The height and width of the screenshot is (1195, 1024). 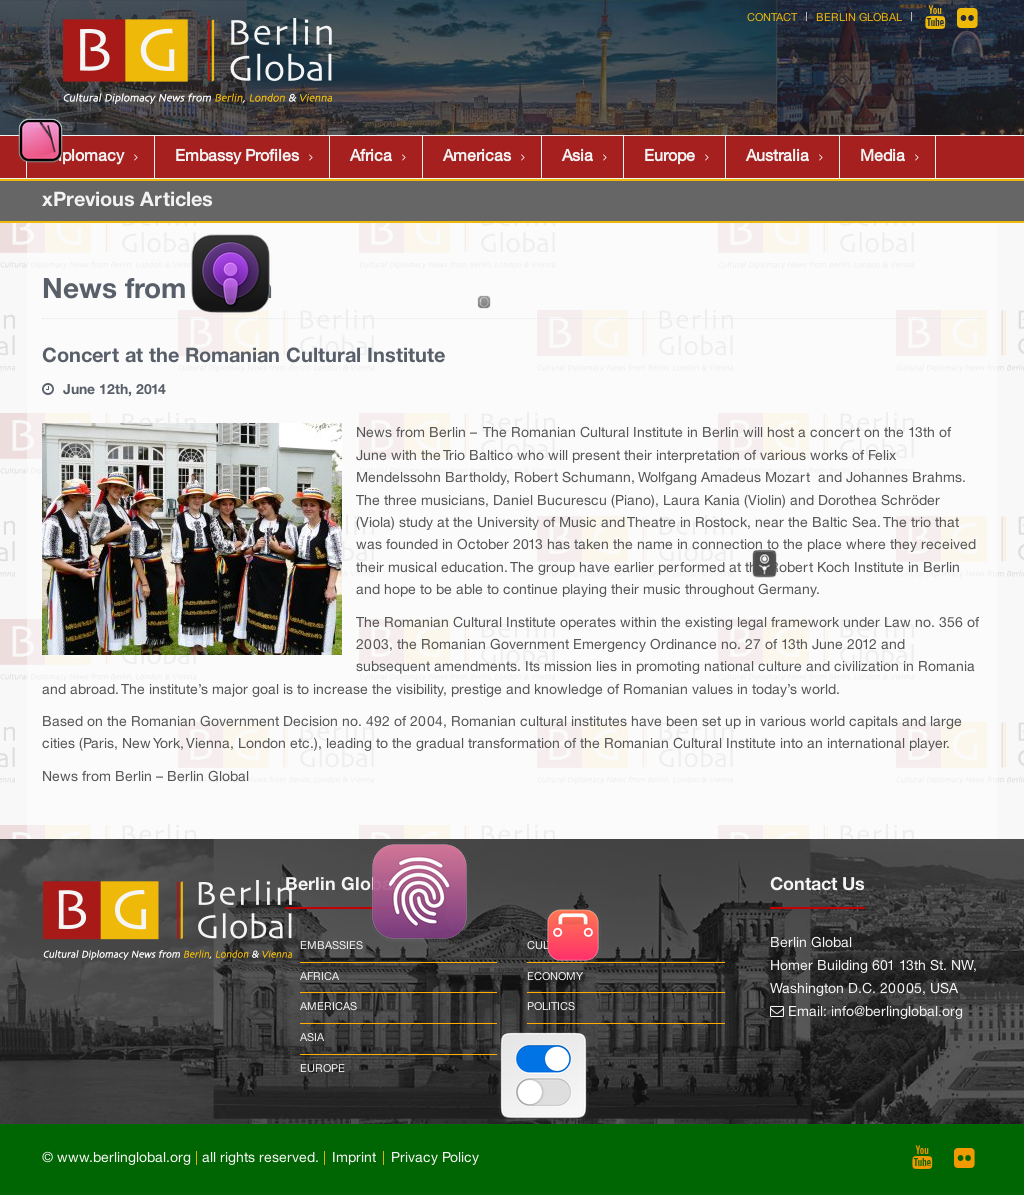 I want to click on open the podcasts app, so click(x=230, y=273).